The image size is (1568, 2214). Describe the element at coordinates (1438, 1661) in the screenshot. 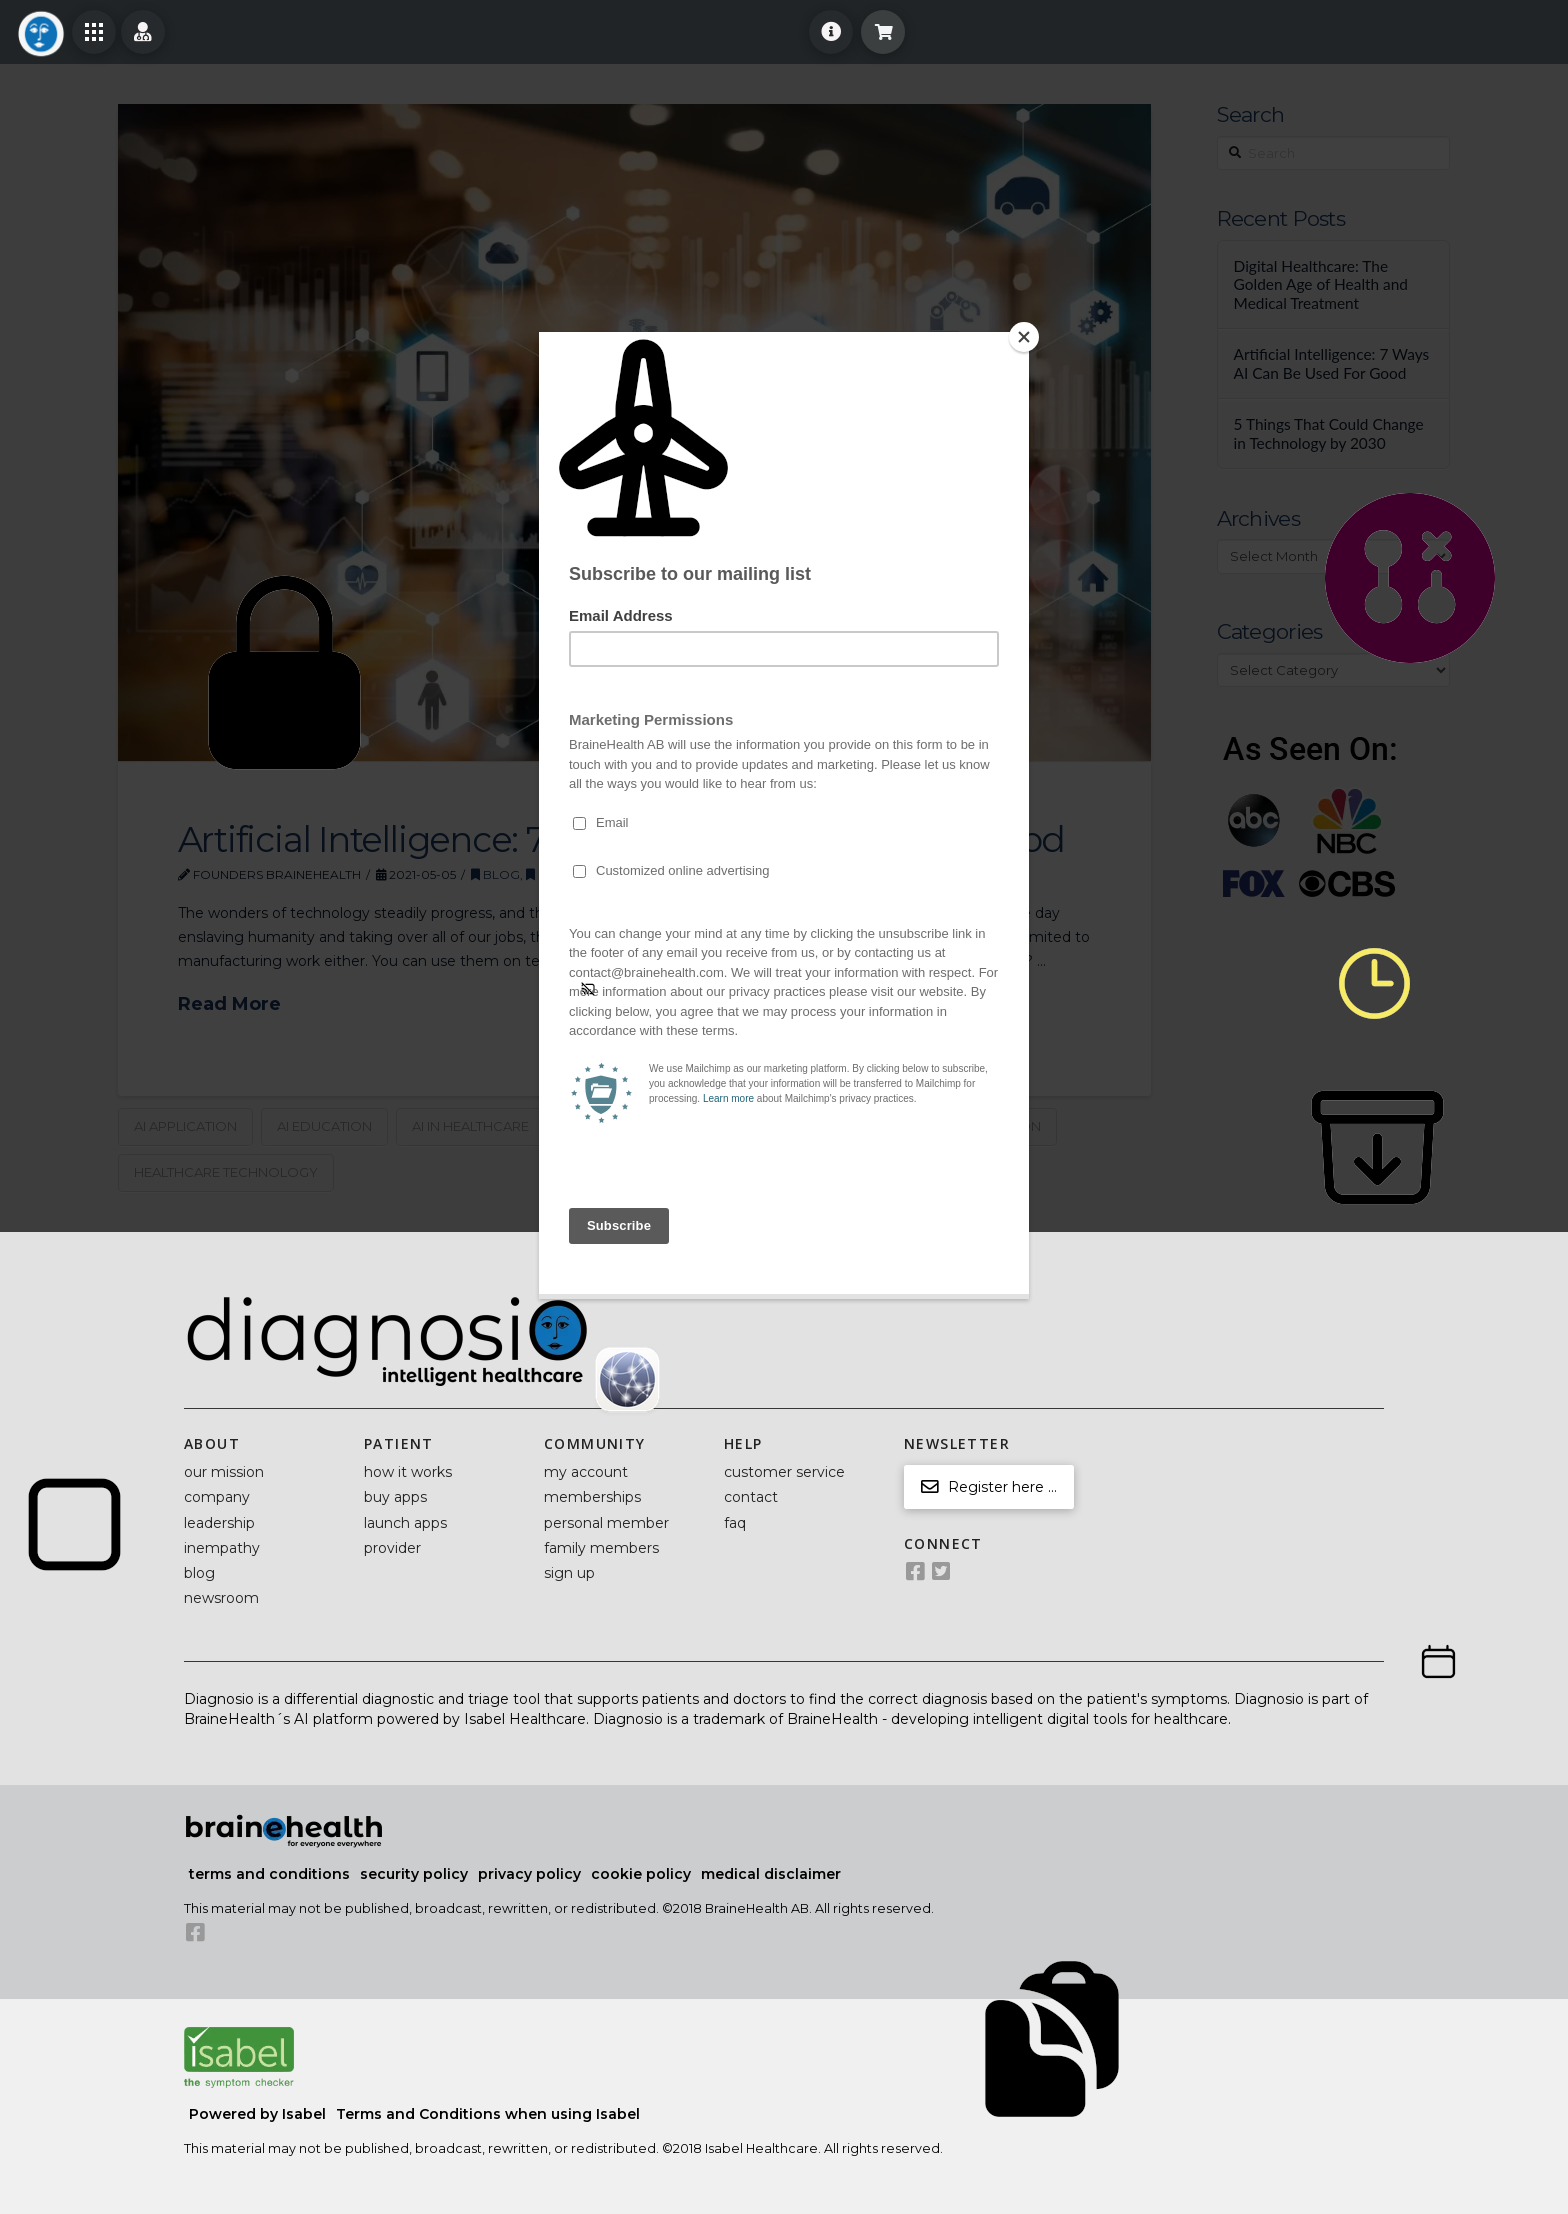

I see `view calendar or schedule` at that location.